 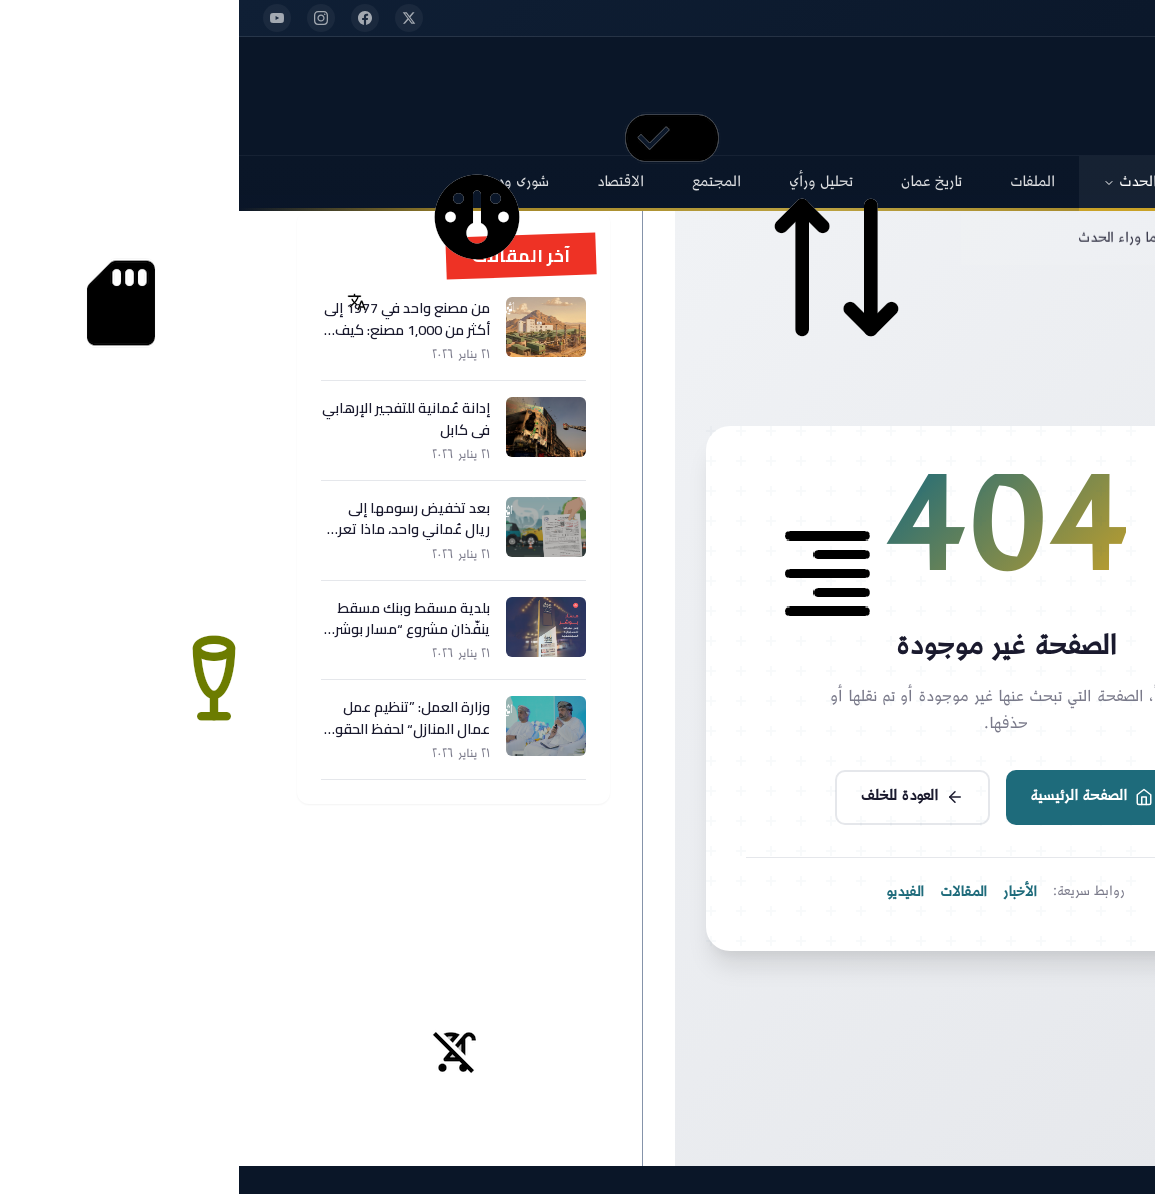 What do you see at coordinates (214, 678) in the screenshot?
I see `celebrate an achievement or milestone` at bounding box center [214, 678].